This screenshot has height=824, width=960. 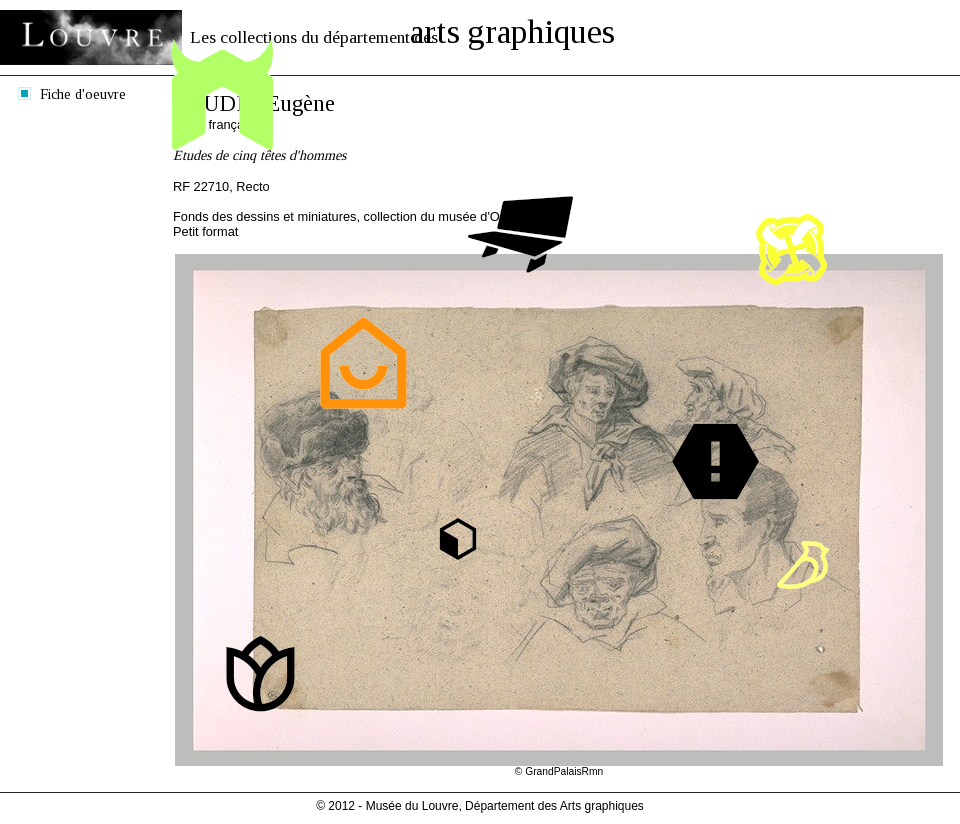 I want to click on visit Nexus Mods website, so click(x=791, y=249).